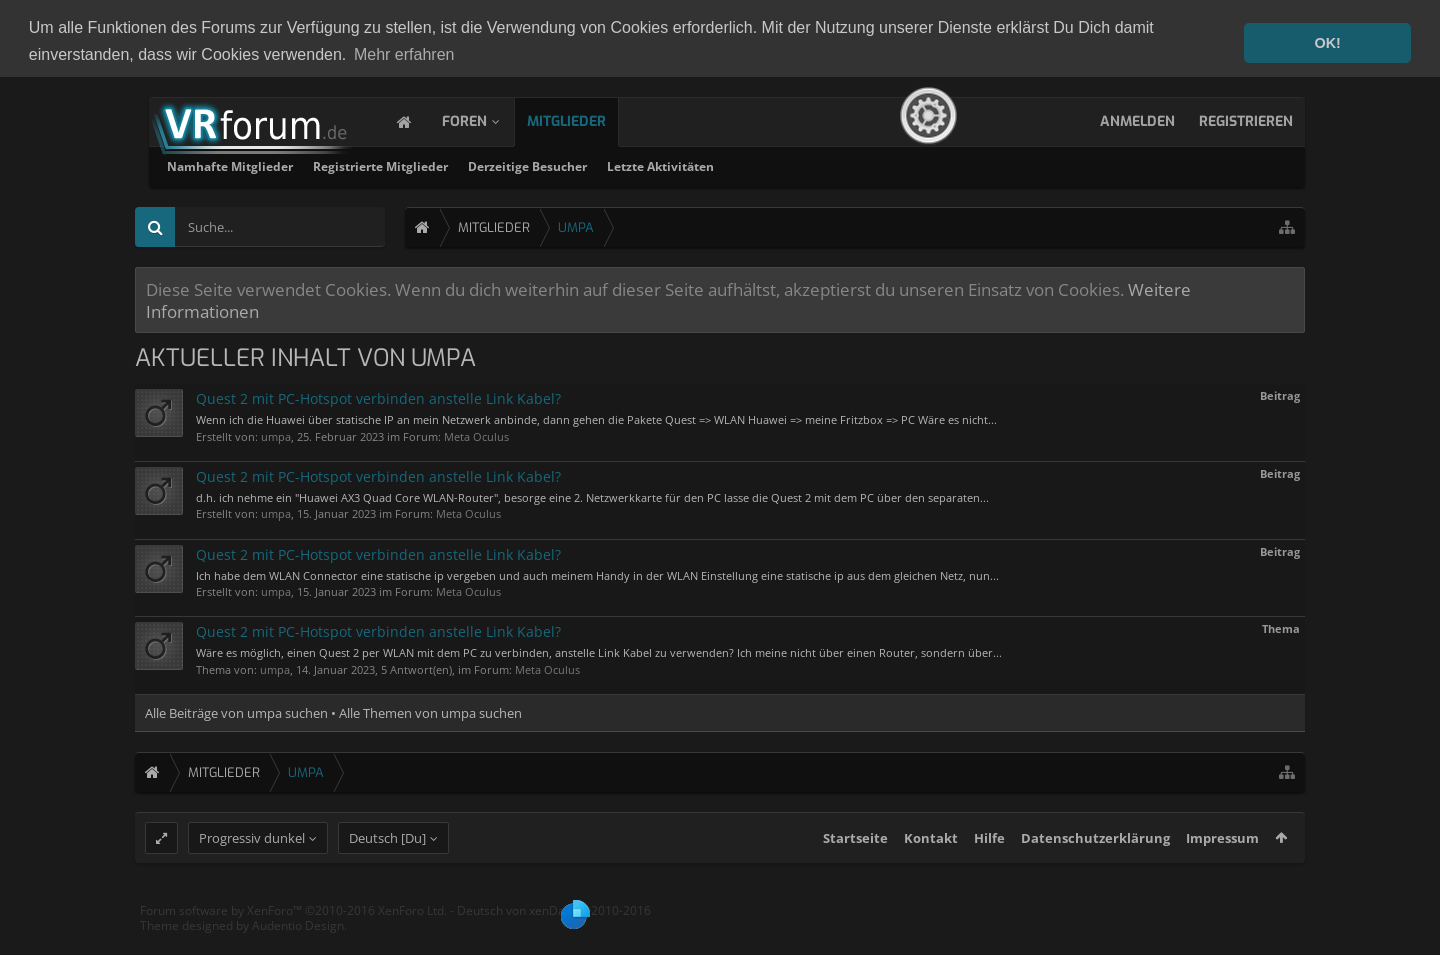 The image size is (1440, 955). What do you see at coordinates (575, 914) in the screenshot?
I see `open the sales app` at bounding box center [575, 914].